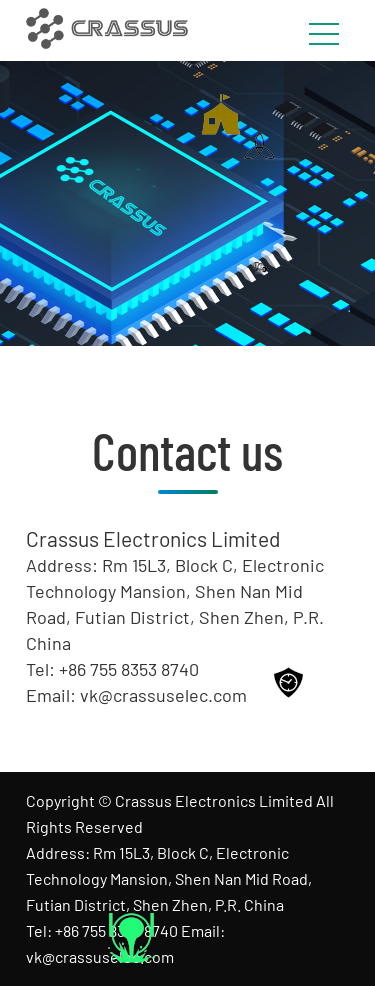  What do you see at coordinates (131, 937) in the screenshot?
I see `smelting or metalworking process in progress` at bounding box center [131, 937].